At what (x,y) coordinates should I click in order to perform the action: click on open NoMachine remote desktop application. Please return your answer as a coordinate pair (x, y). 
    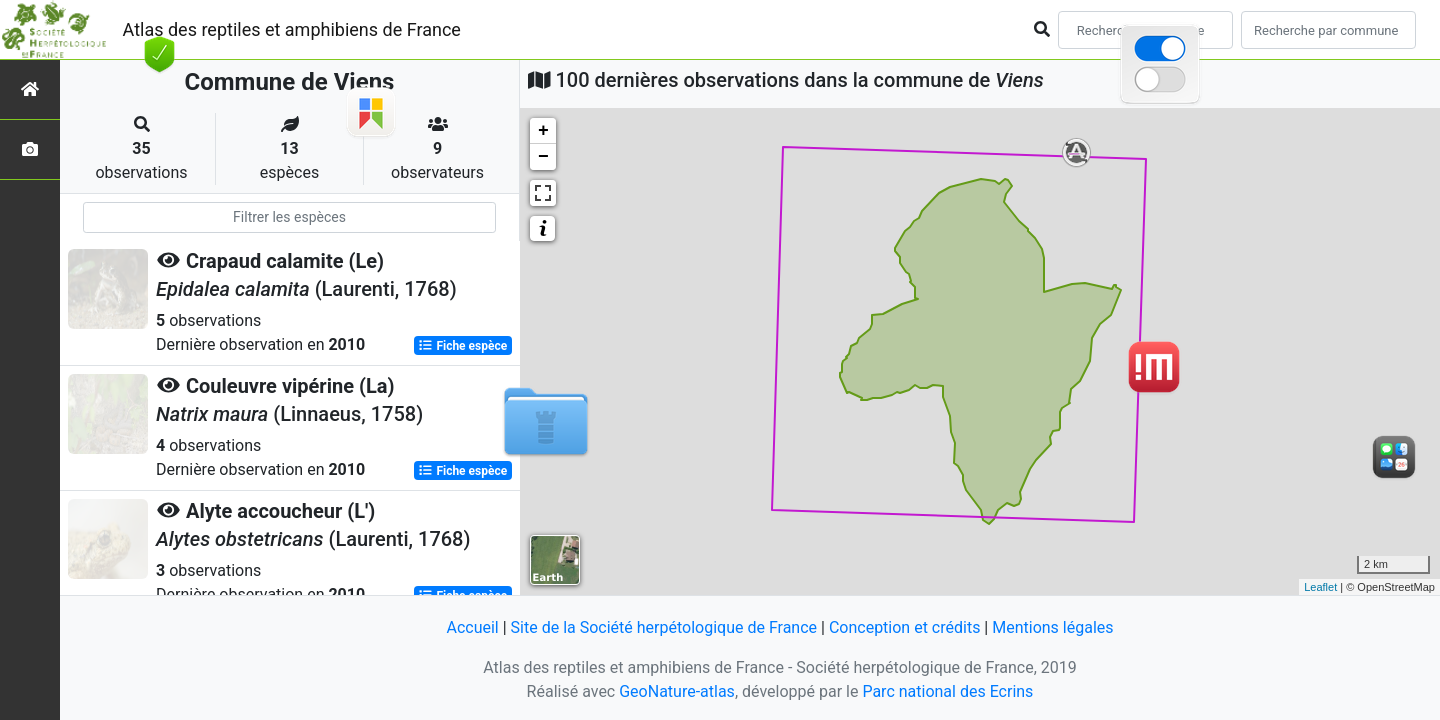
    Looking at the image, I should click on (1154, 367).